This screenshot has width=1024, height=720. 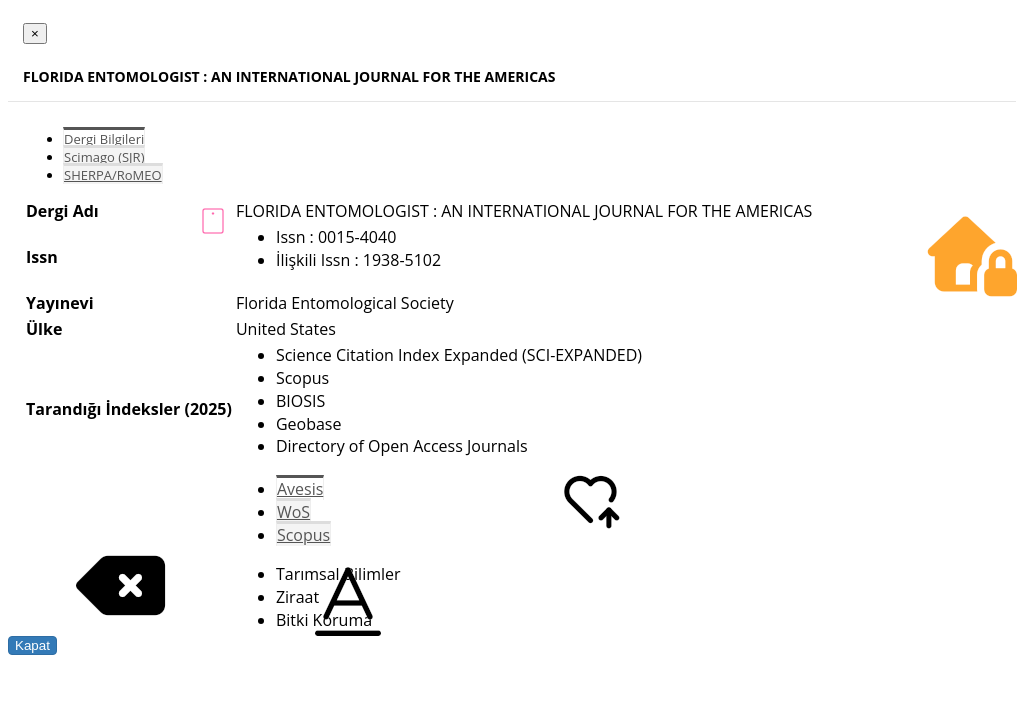 I want to click on upload or share a favorite item, so click(x=590, y=499).